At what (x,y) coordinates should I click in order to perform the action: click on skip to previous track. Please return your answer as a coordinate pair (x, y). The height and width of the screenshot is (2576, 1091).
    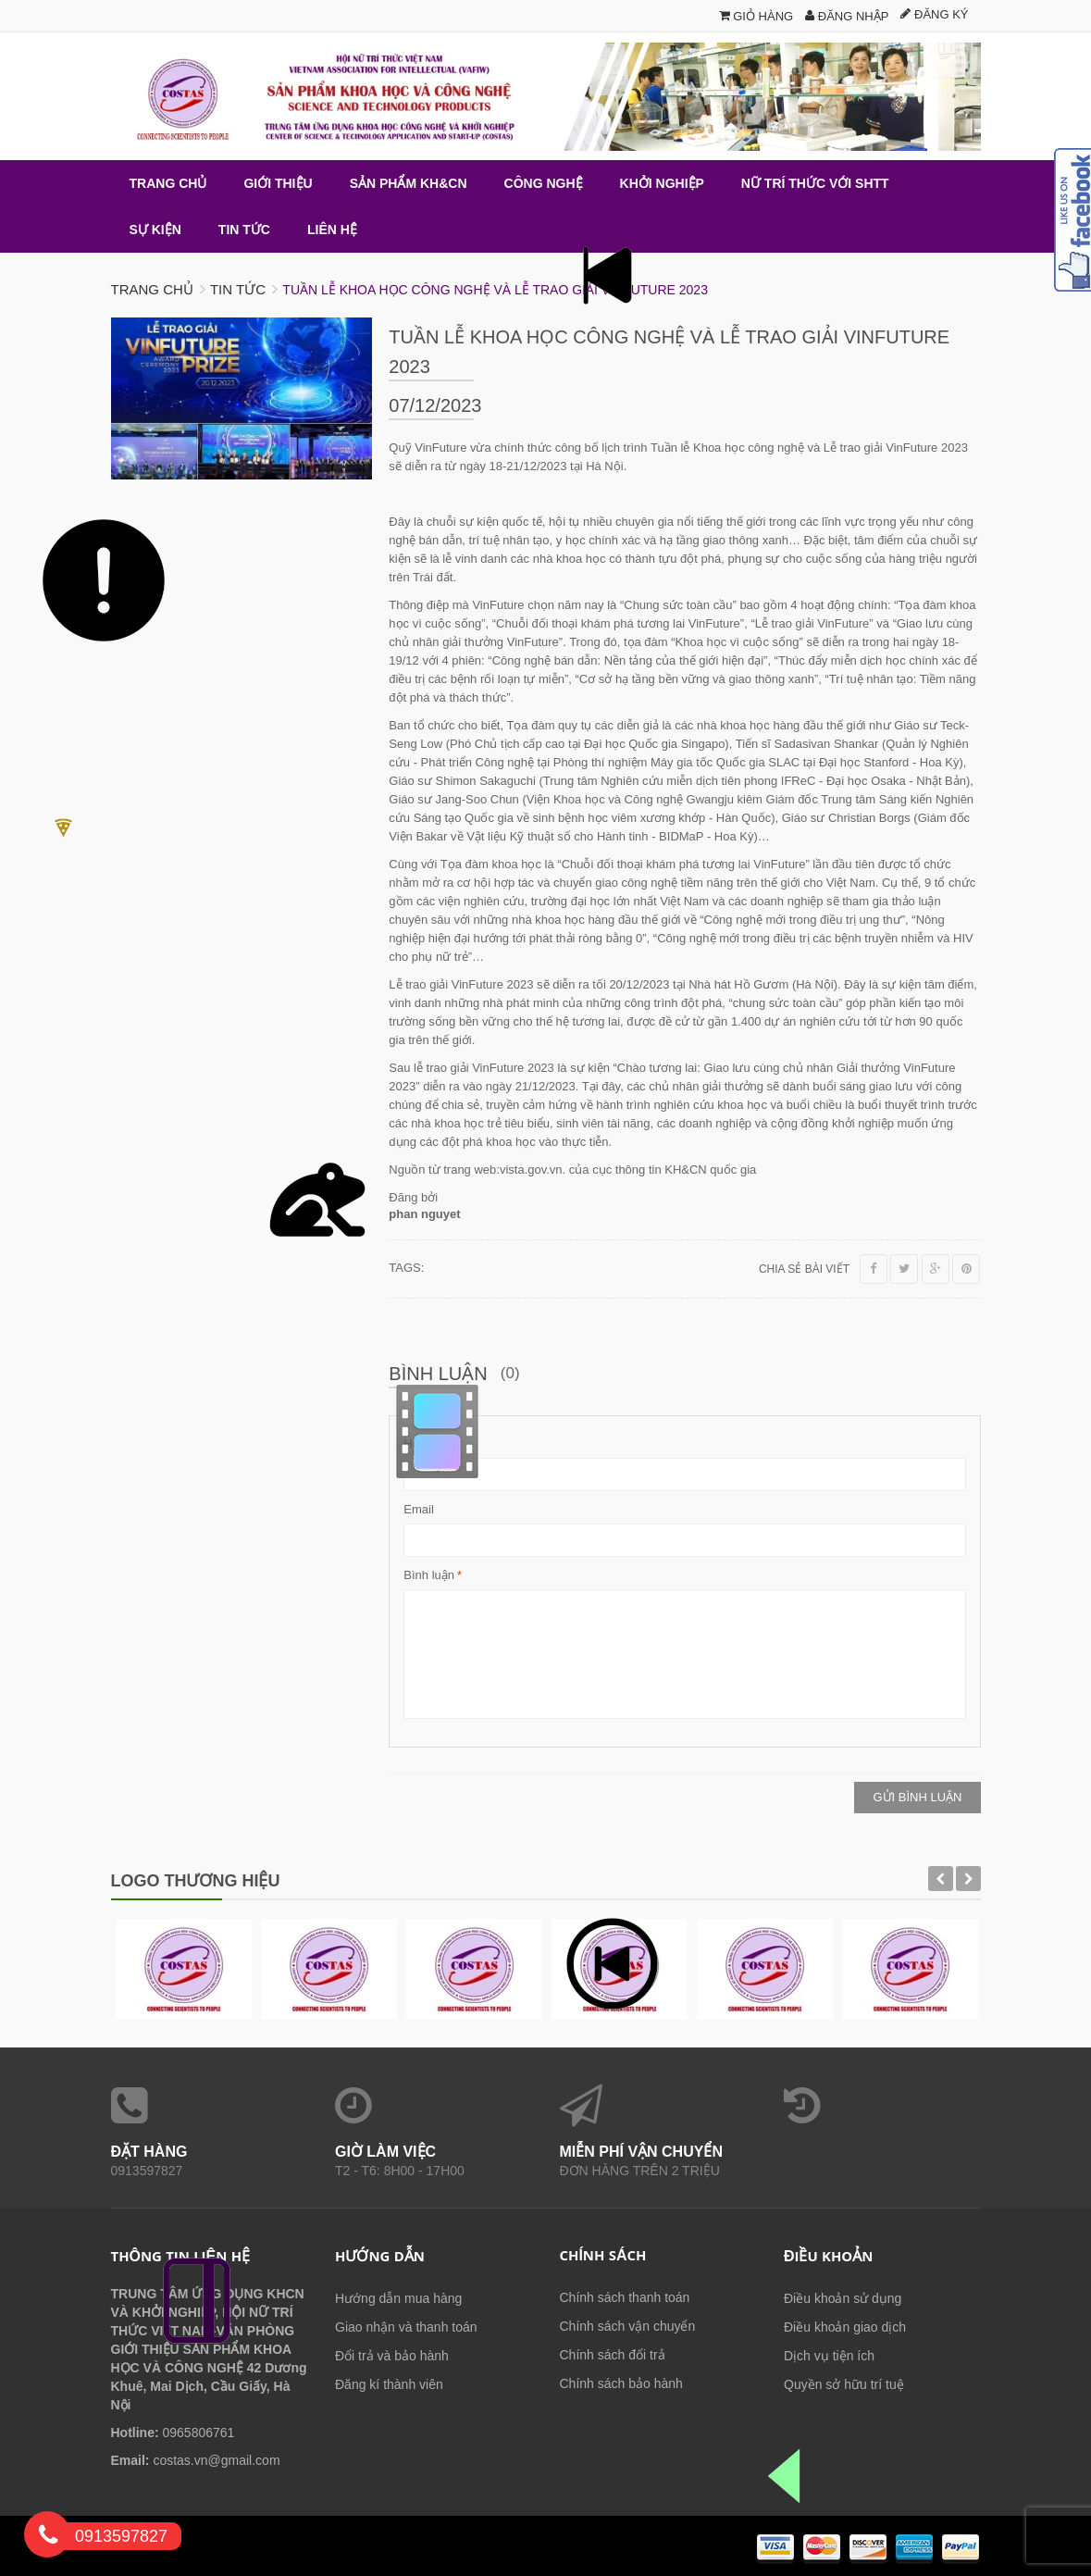
    Looking at the image, I should click on (612, 1963).